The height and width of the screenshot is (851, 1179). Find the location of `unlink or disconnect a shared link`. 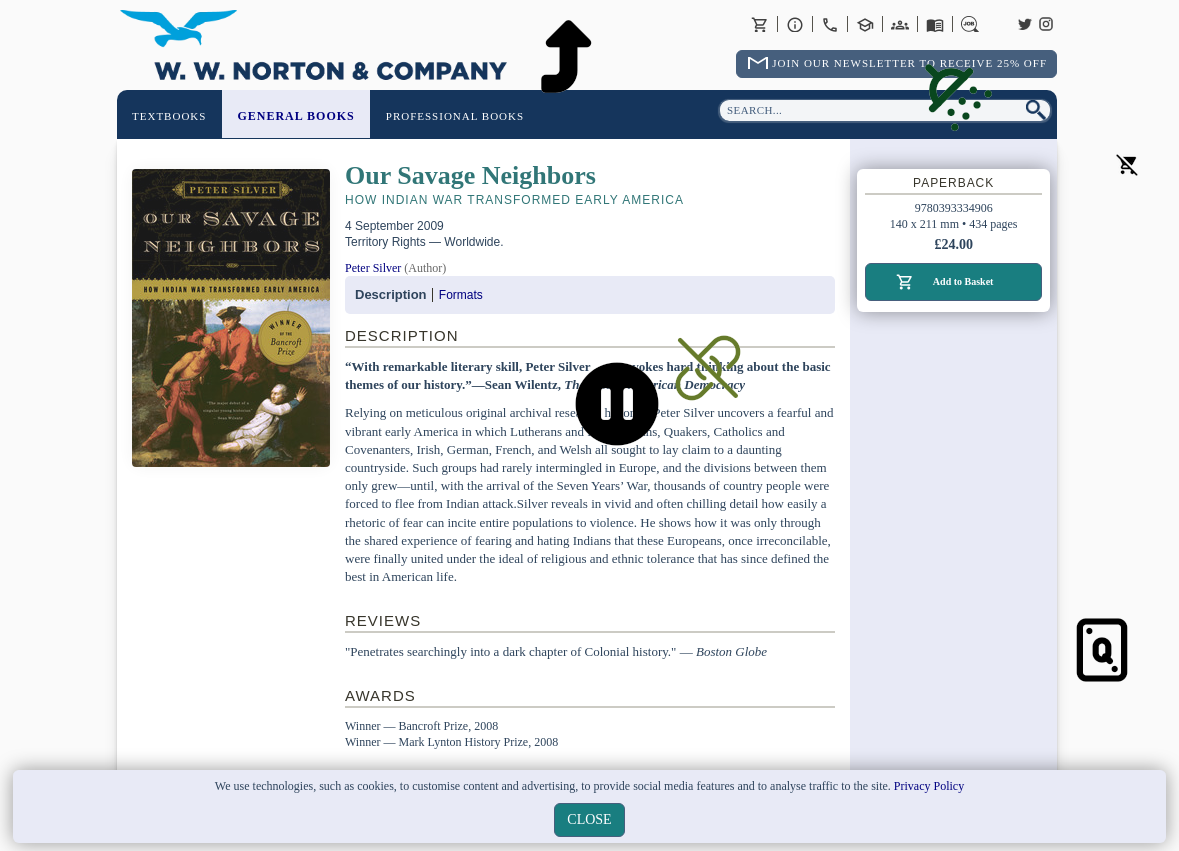

unlink or disconnect a shared link is located at coordinates (708, 368).